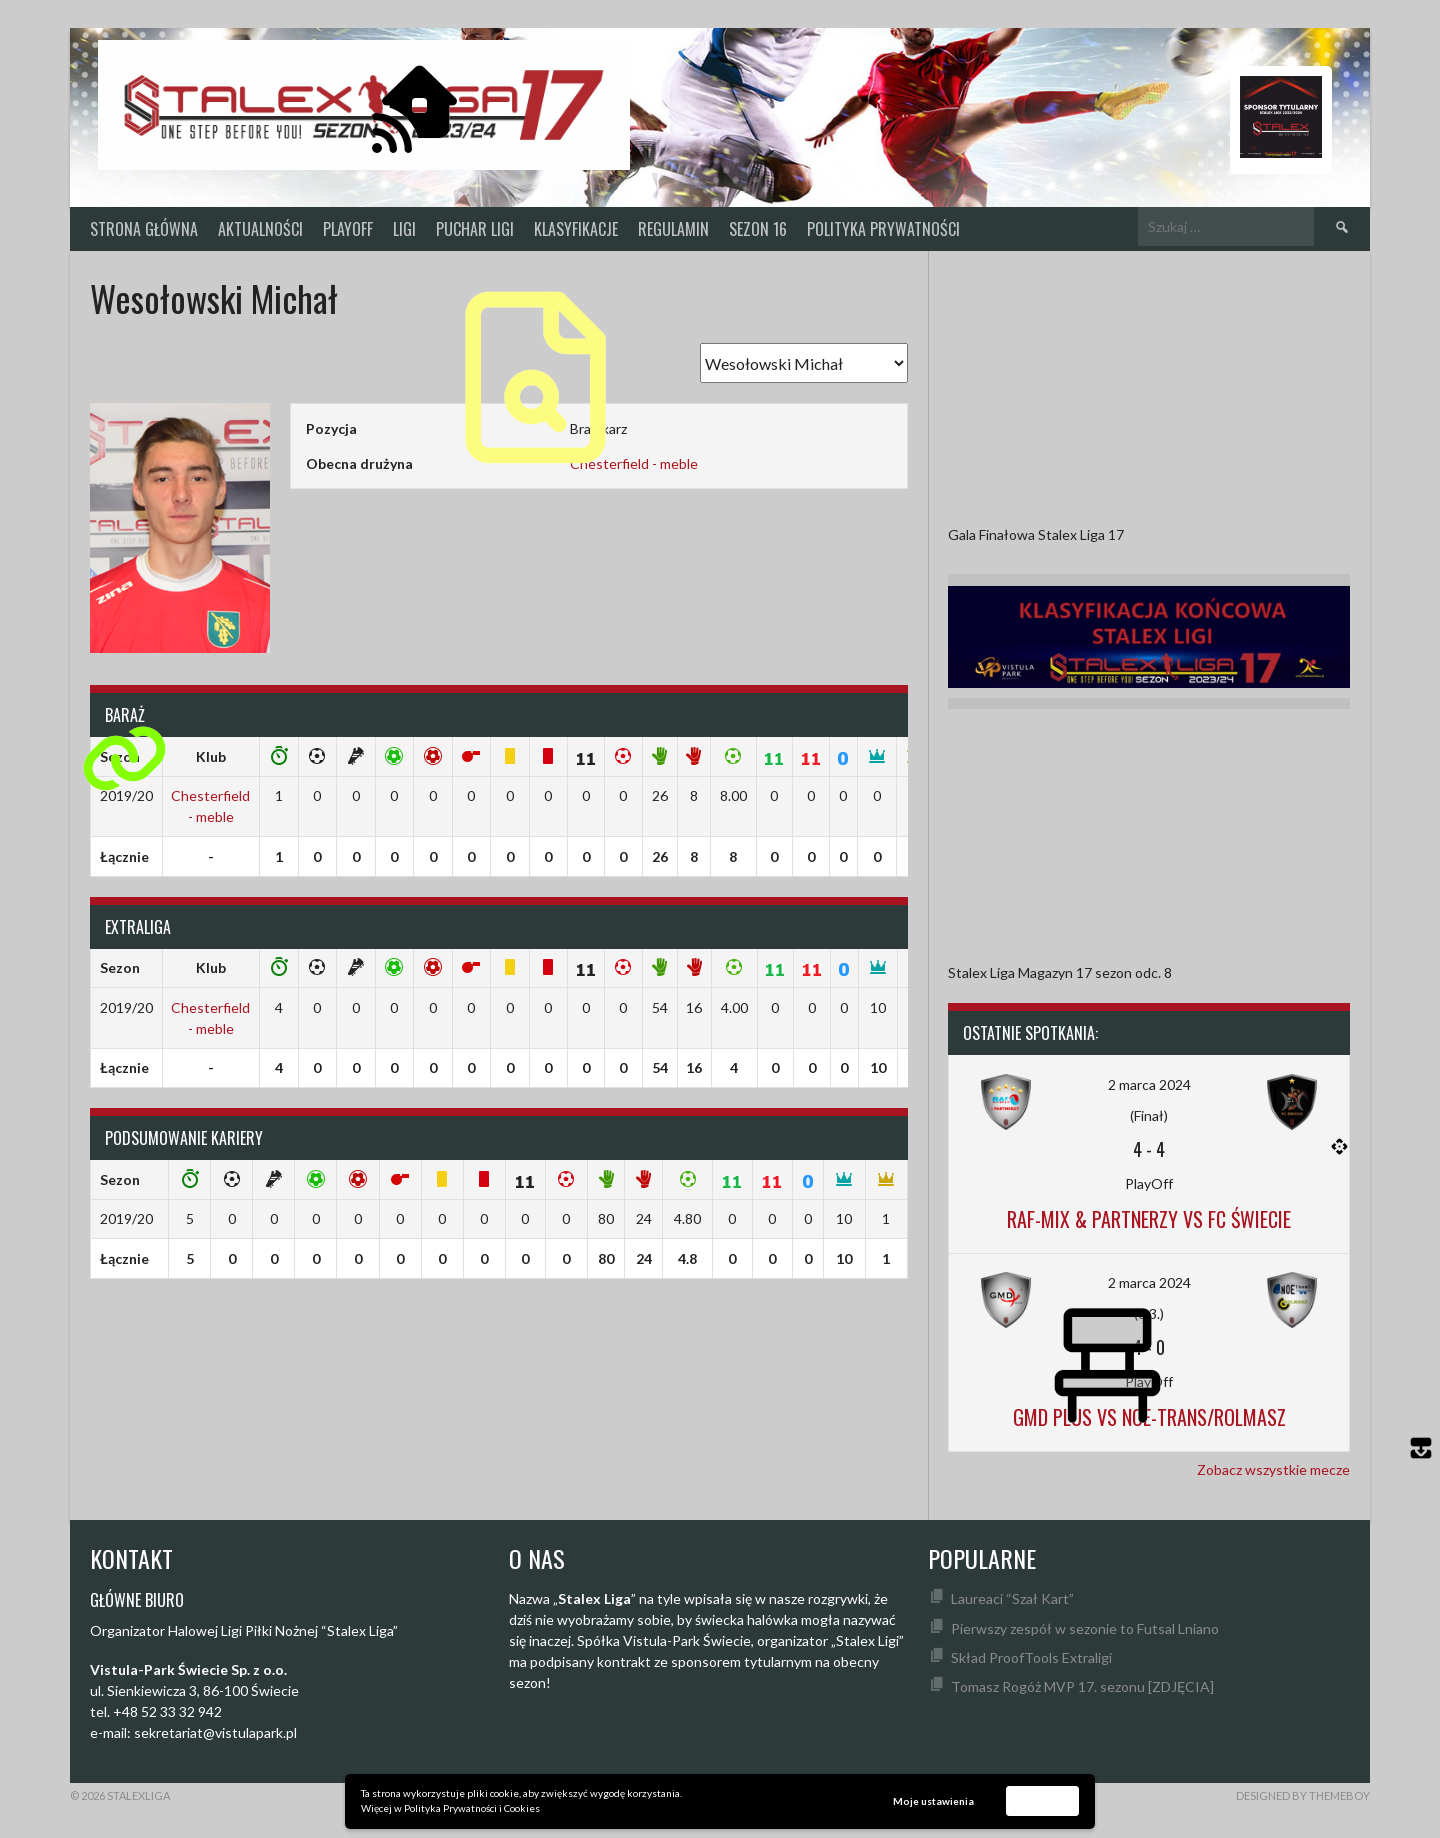 The image size is (1440, 1838). Describe the element at coordinates (1421, 1448) in the screenshot. I see `move to the next step in a workflow diagram` at that location.